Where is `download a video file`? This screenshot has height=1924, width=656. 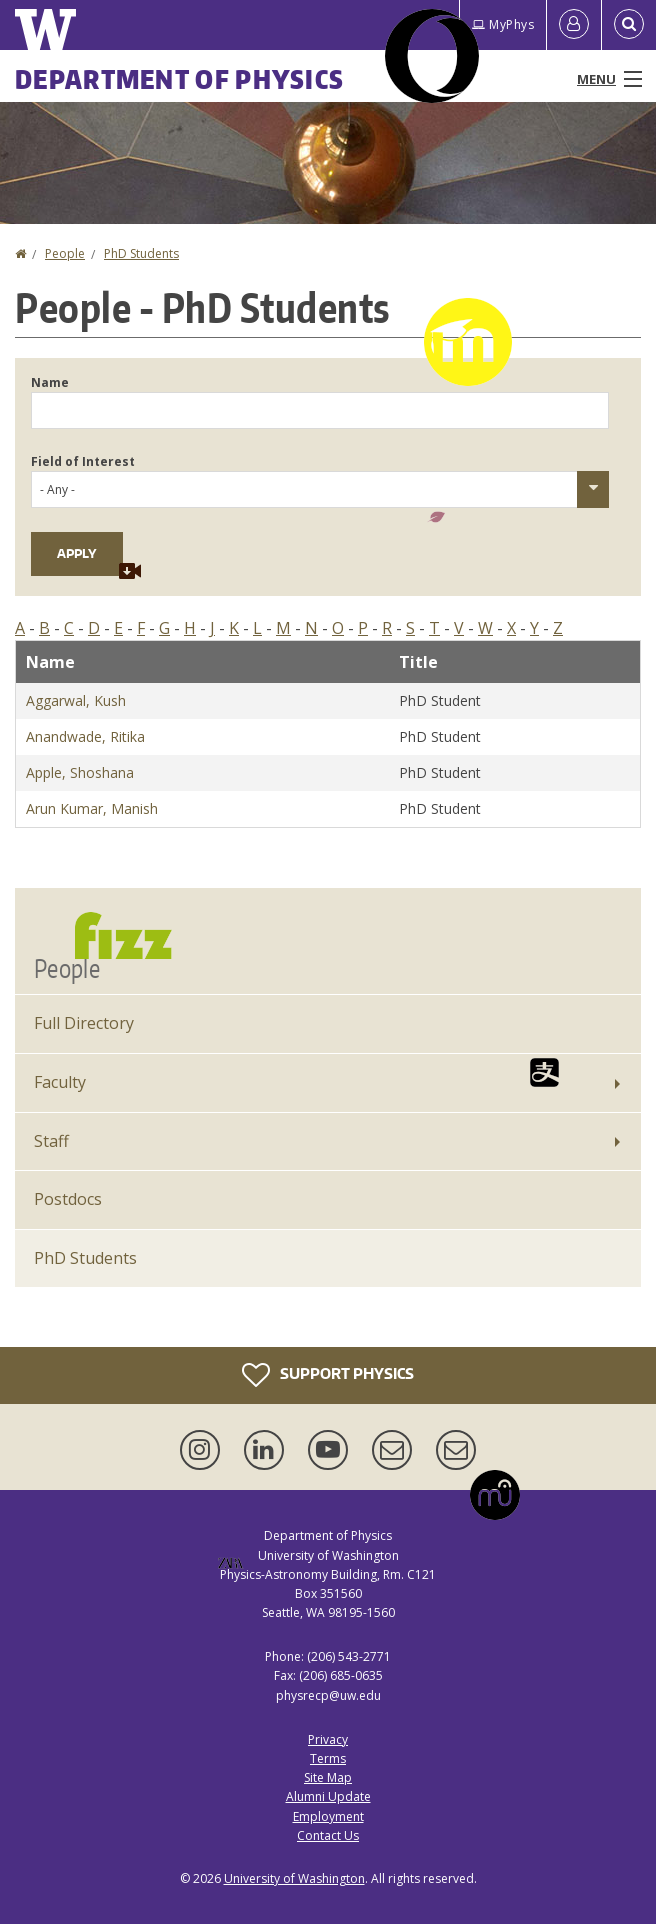 download a video file is located at coordinates (130, 571).